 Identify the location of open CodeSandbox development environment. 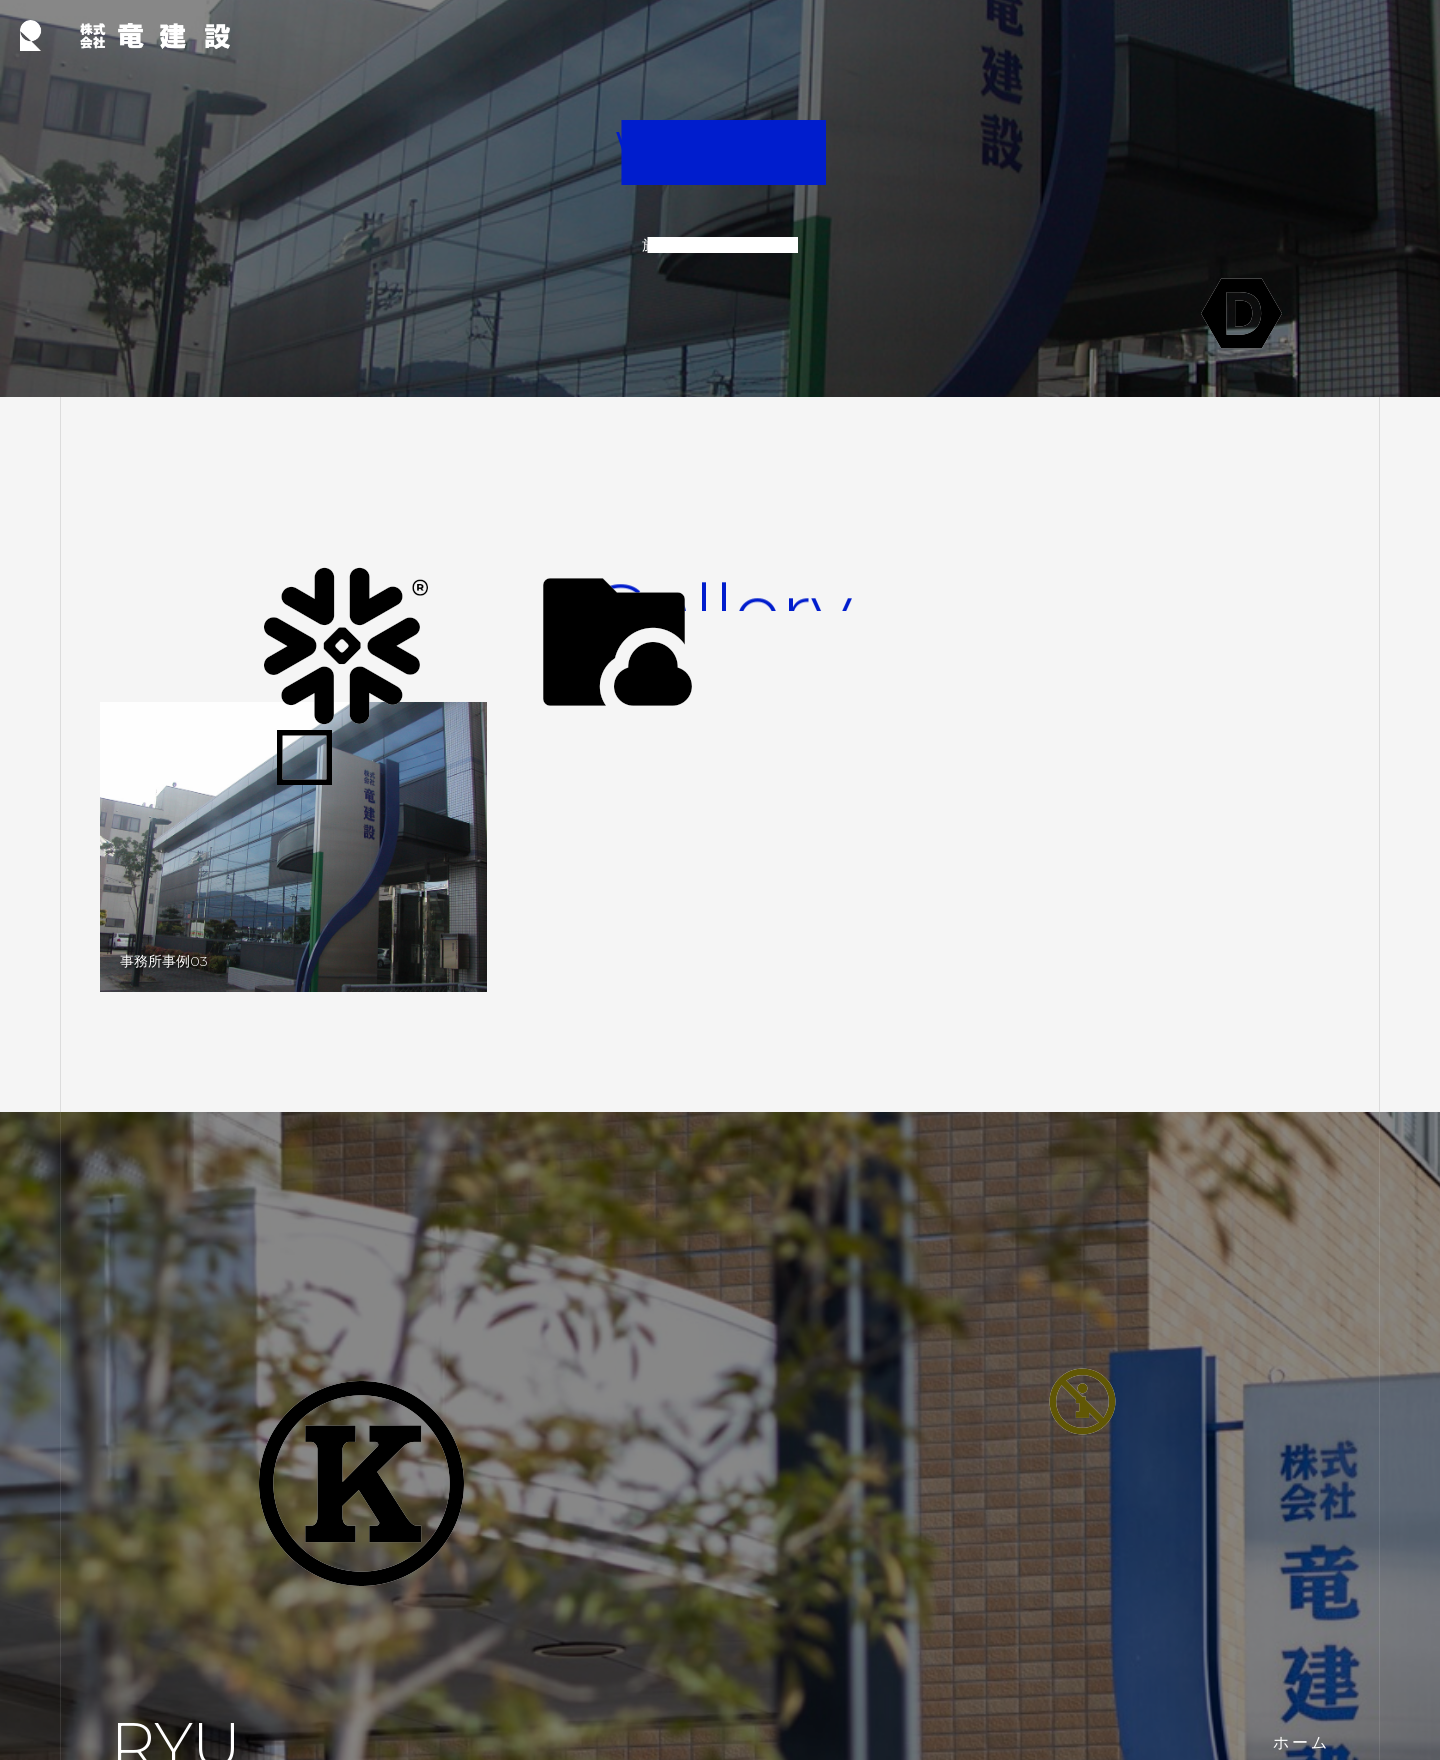
(304, 757).